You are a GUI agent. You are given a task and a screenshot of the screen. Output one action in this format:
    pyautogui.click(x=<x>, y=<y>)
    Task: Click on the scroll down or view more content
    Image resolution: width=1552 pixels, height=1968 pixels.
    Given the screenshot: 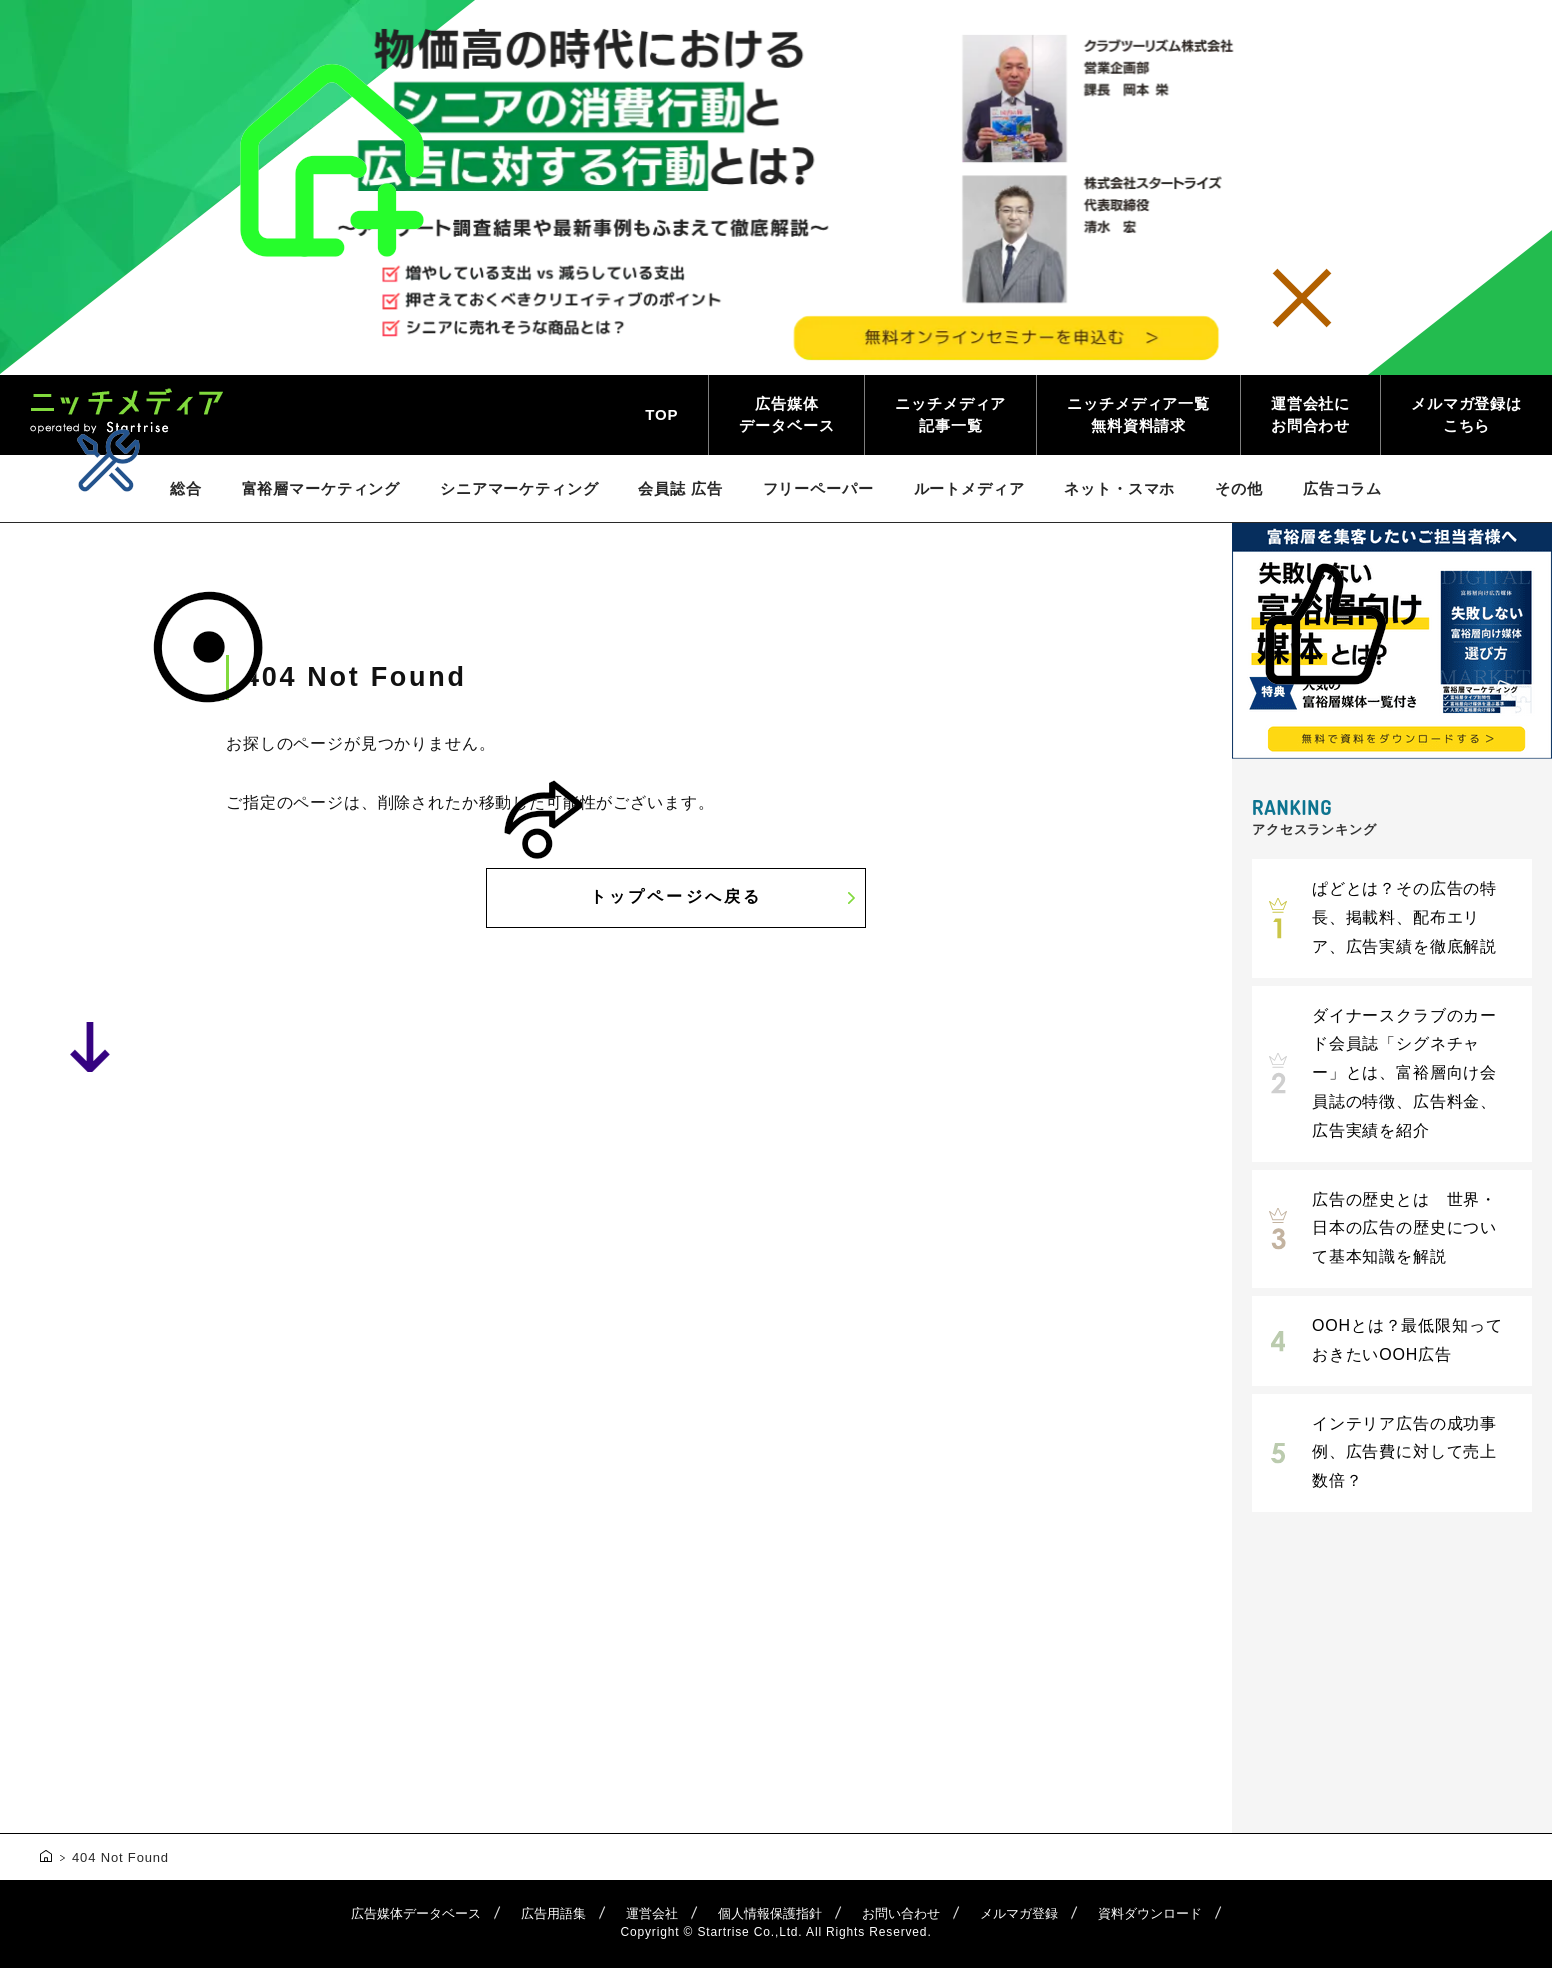 What is the action you would take?
    pyautogui.click(x=91, y=1050)
    